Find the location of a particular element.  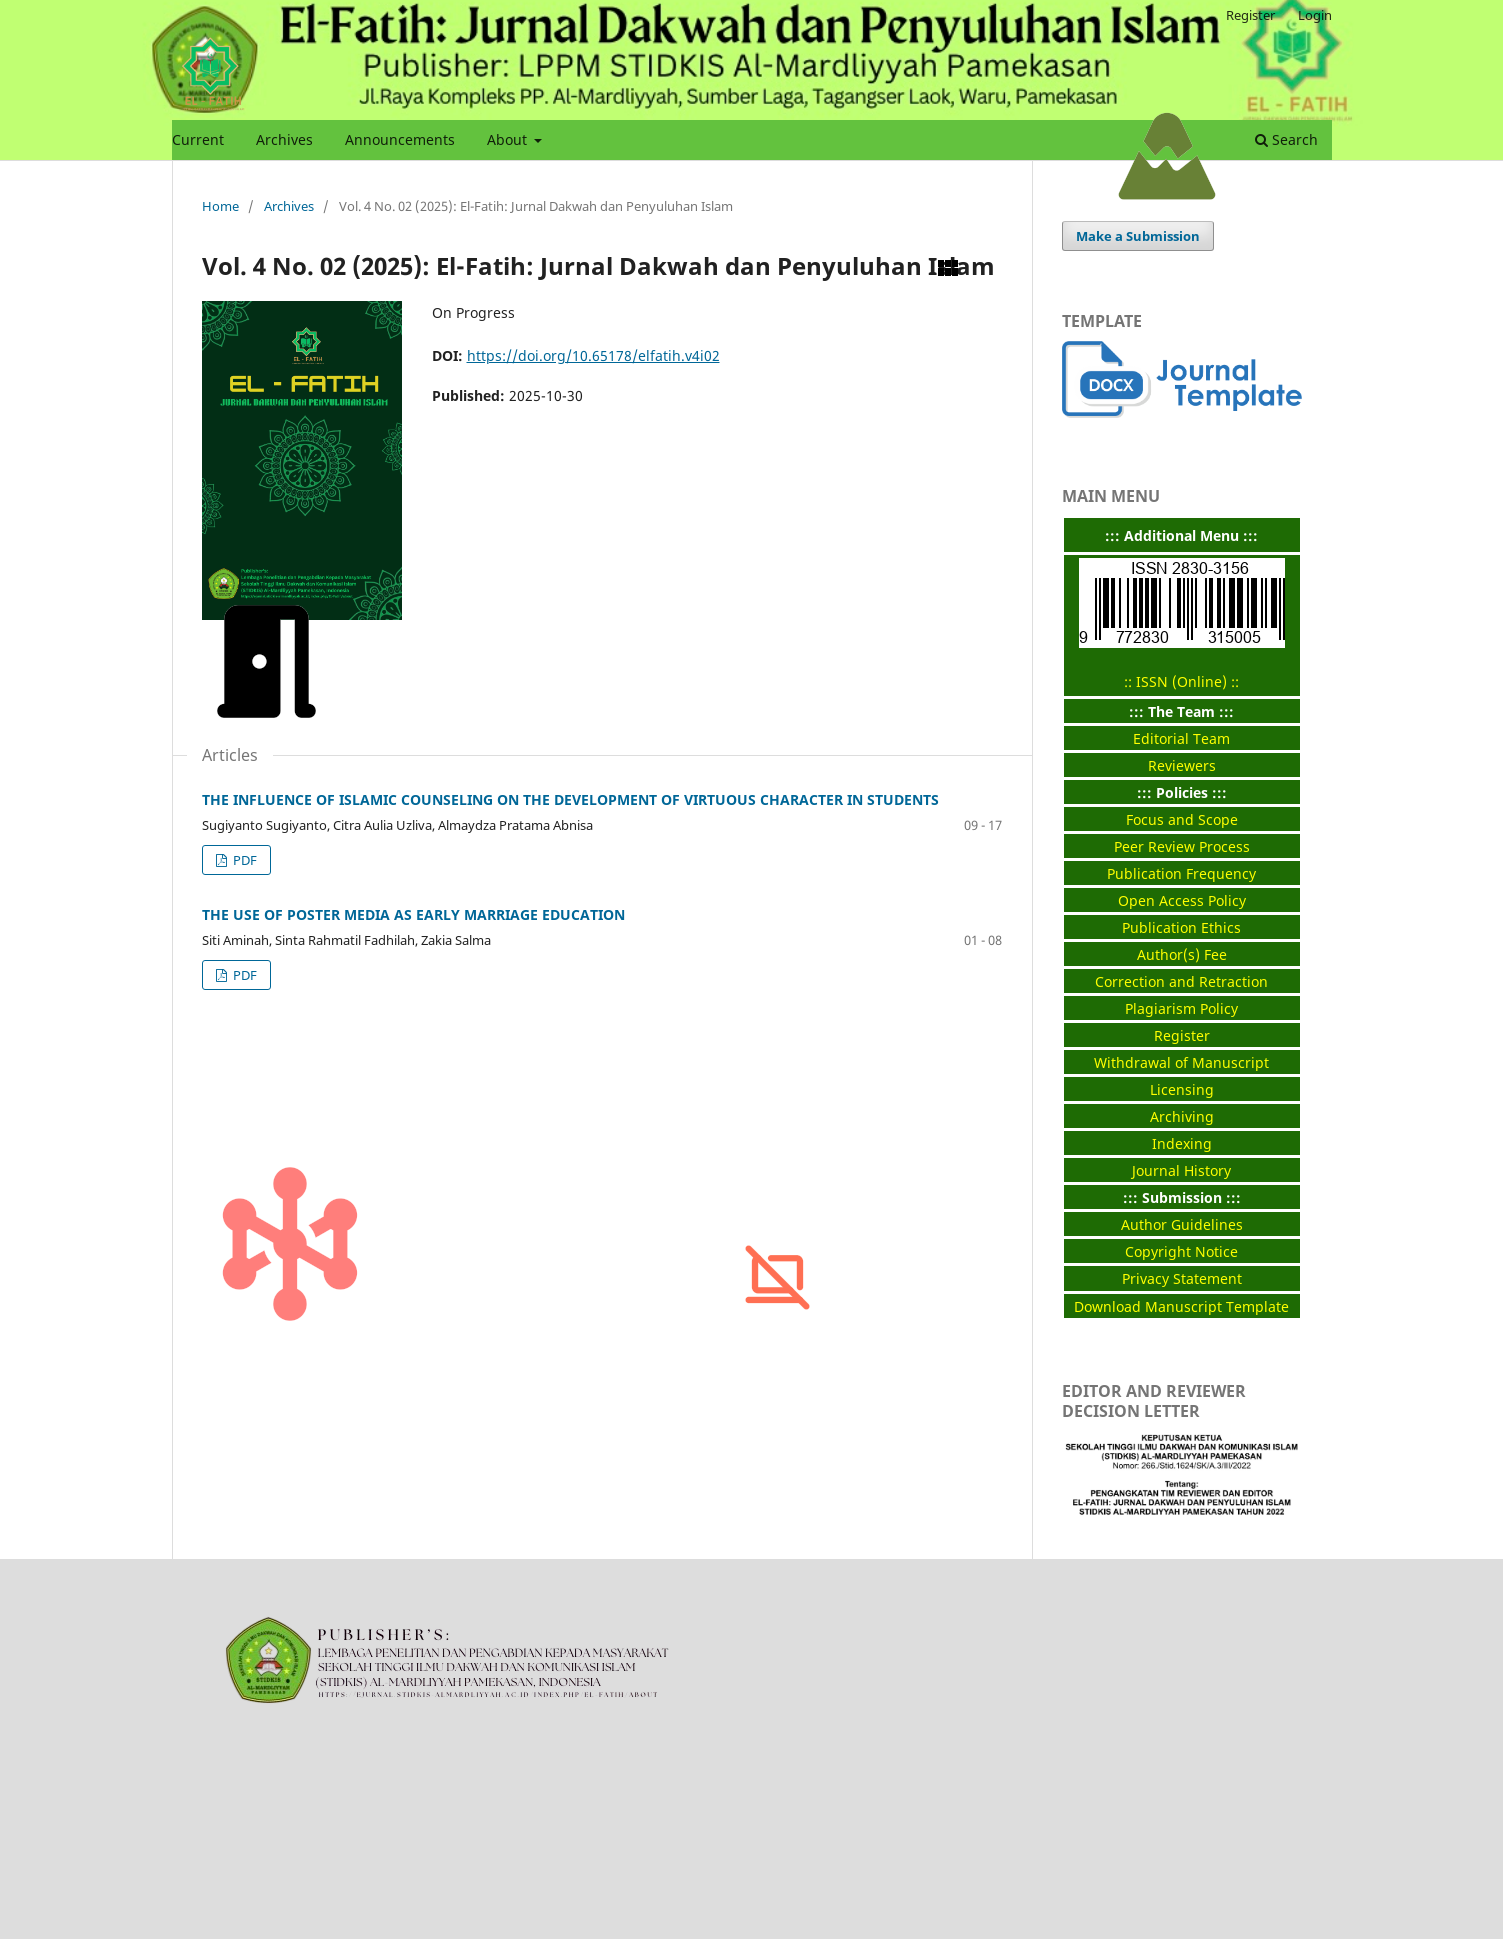

laptop device is offline or disconnected is located at coordinates (777, 1277).